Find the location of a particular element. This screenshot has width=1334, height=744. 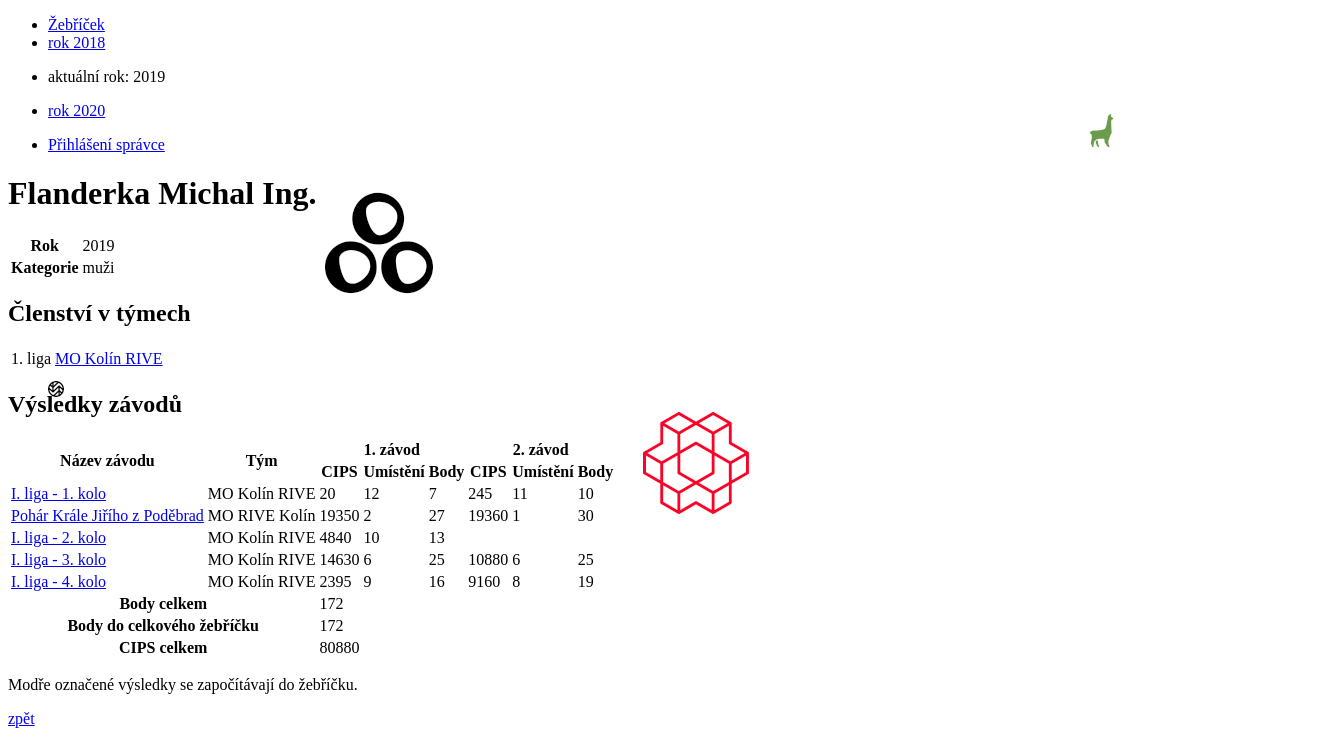

getx state management framework logo is located at coordinates (379, 243).